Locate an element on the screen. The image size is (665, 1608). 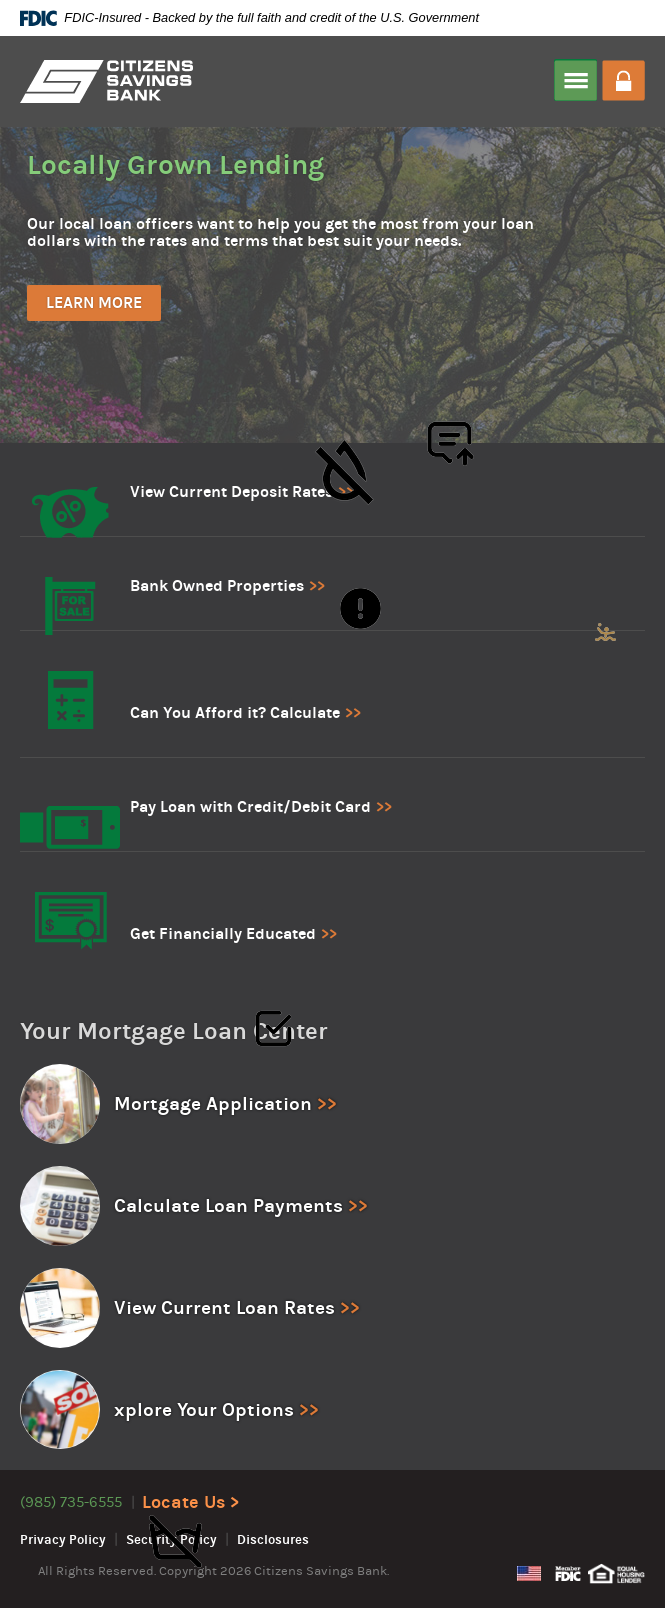
do not wash or laundry not available is located at coordinates (175, 1541).